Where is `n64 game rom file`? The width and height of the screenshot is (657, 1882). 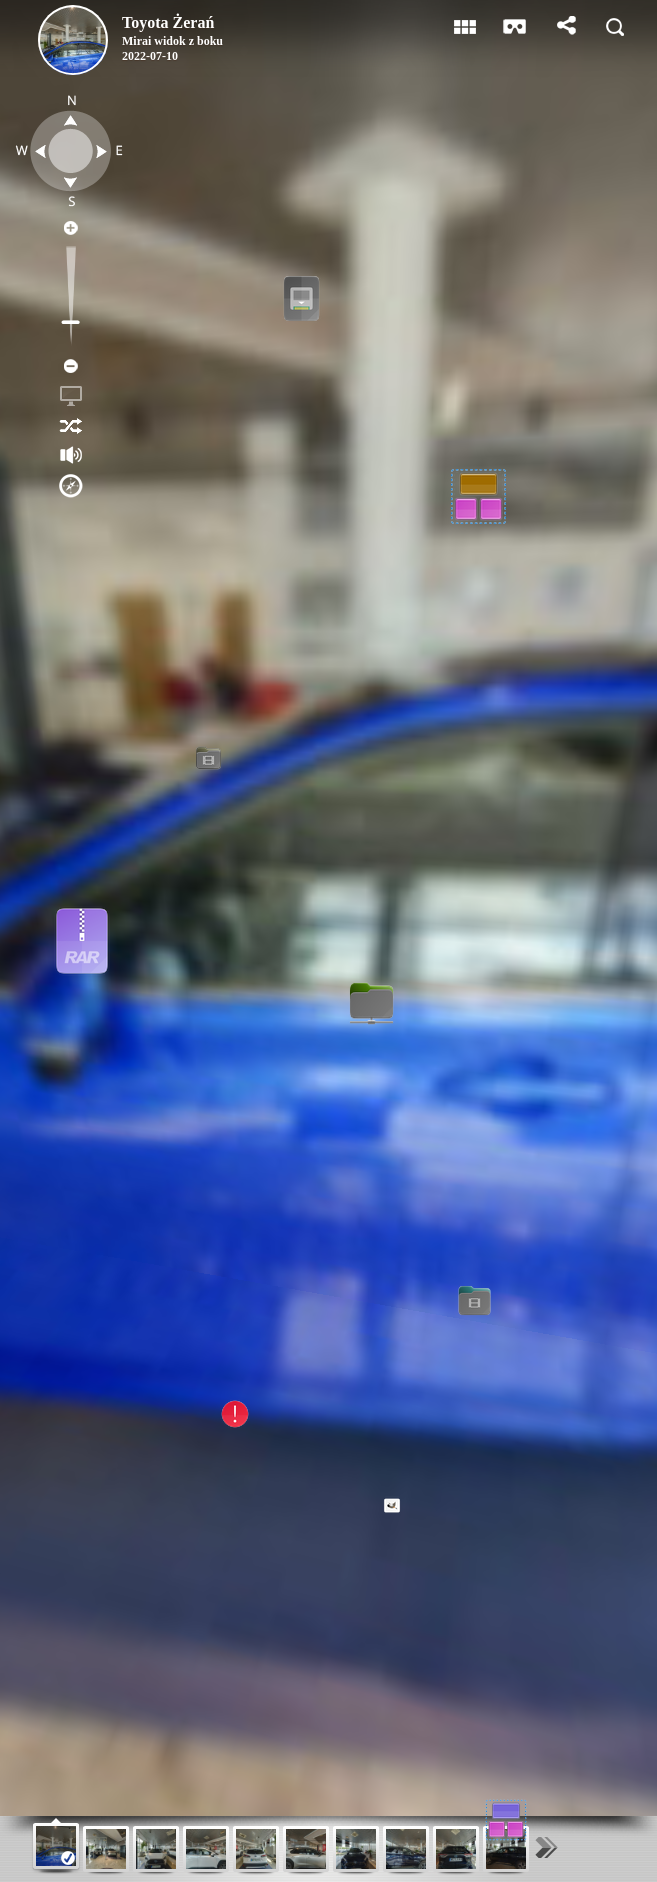
n64 game rom file is located at coordinates (301, 298).